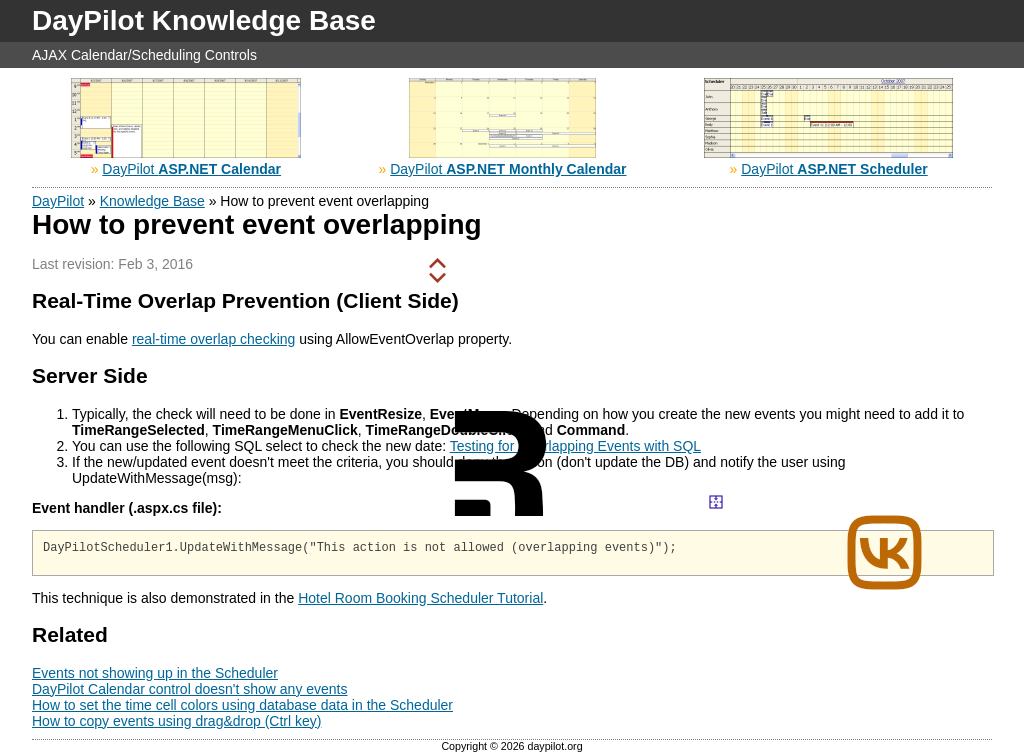 The width and height of the screenshot is (1024, 755). What do you see at coordinates (500, 463) in the screenshot?
I see `remix framework logo` at bounding box center [500, 463].